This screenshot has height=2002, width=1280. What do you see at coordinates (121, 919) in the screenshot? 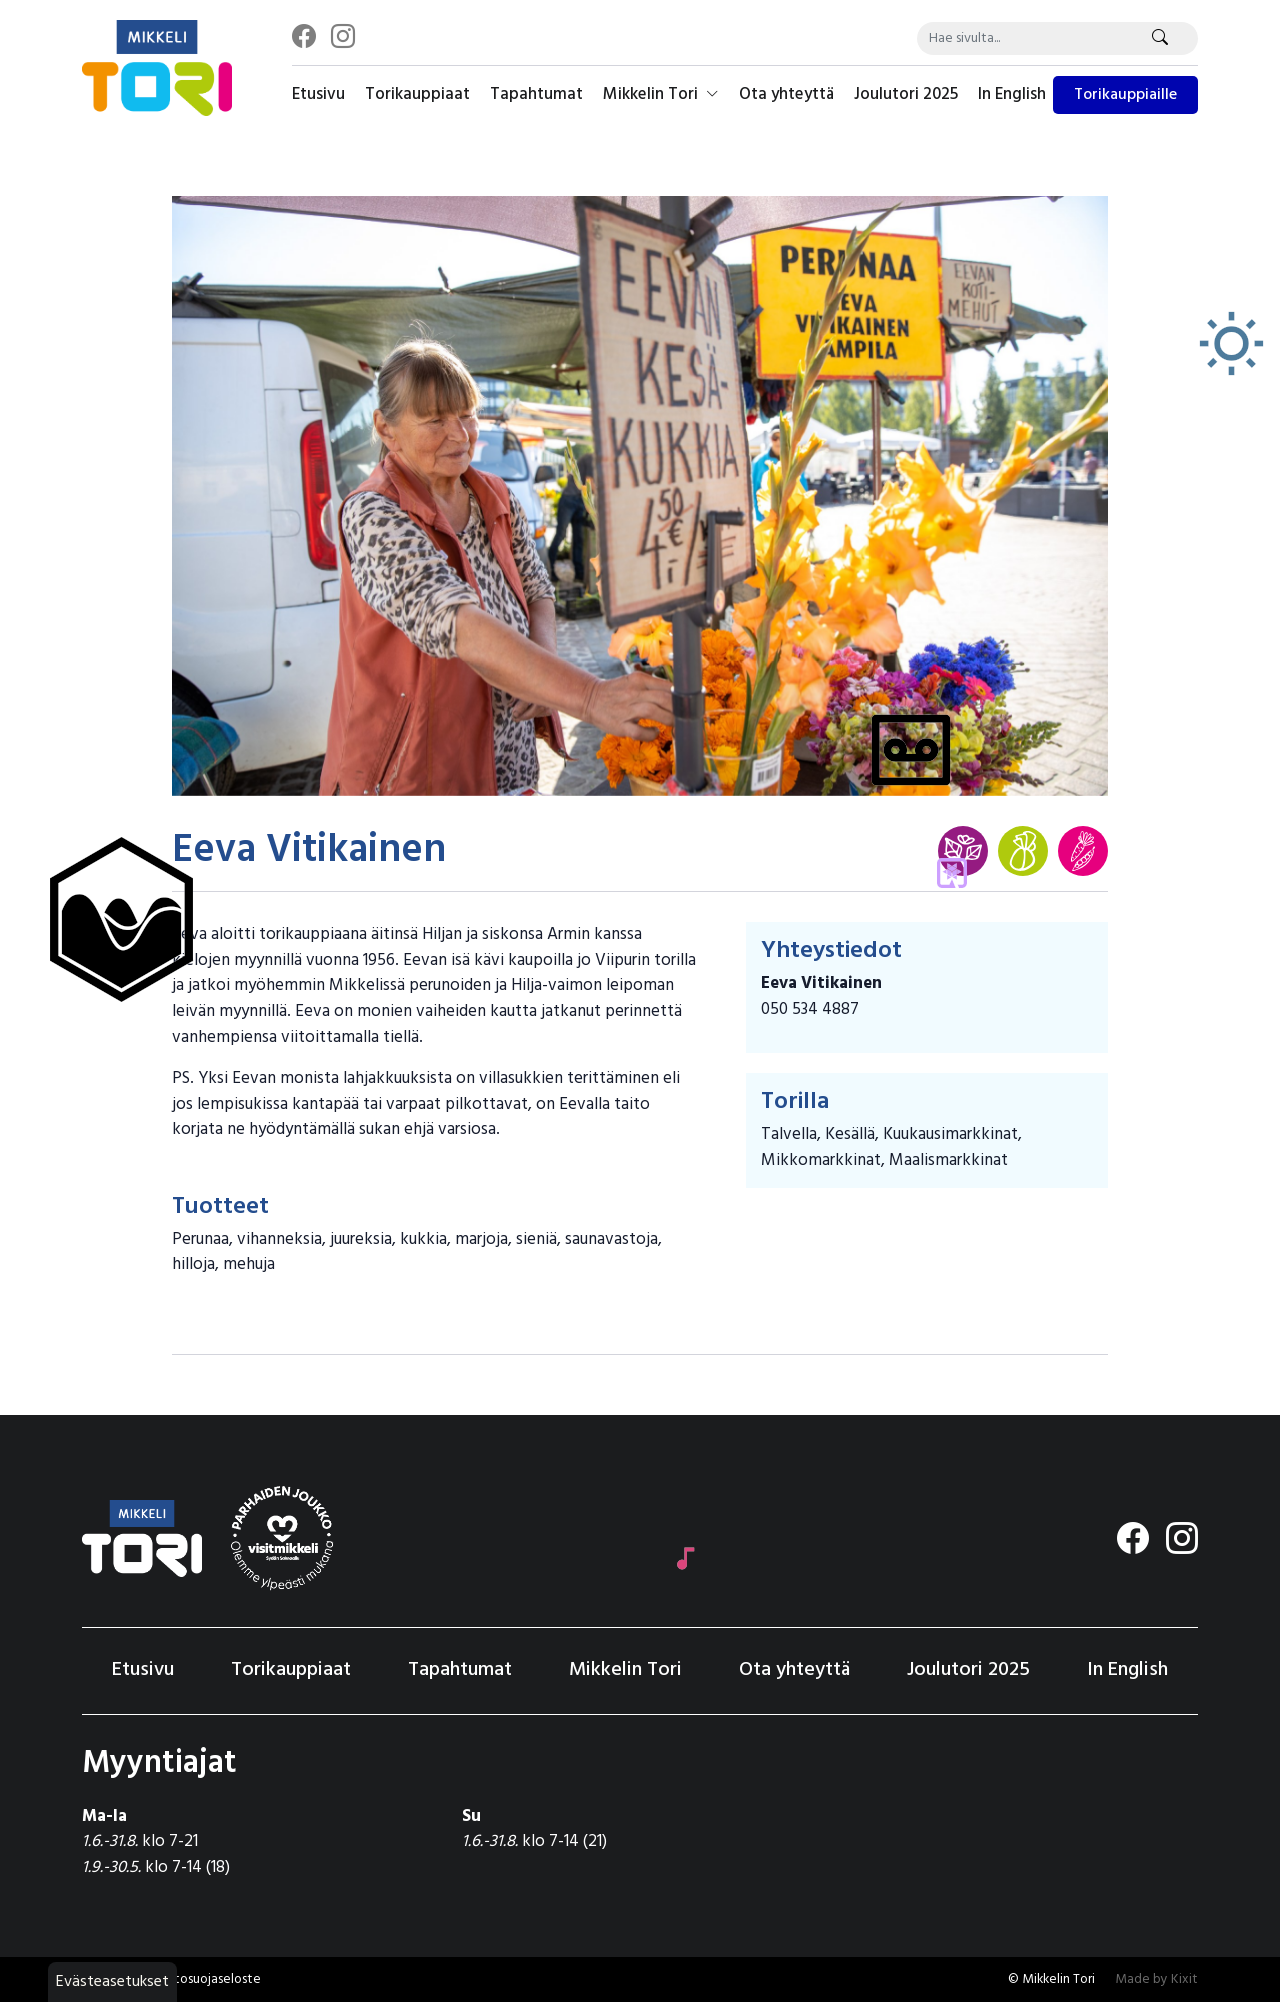
I see `chart.js library logo` at bounding box center [121, 919].